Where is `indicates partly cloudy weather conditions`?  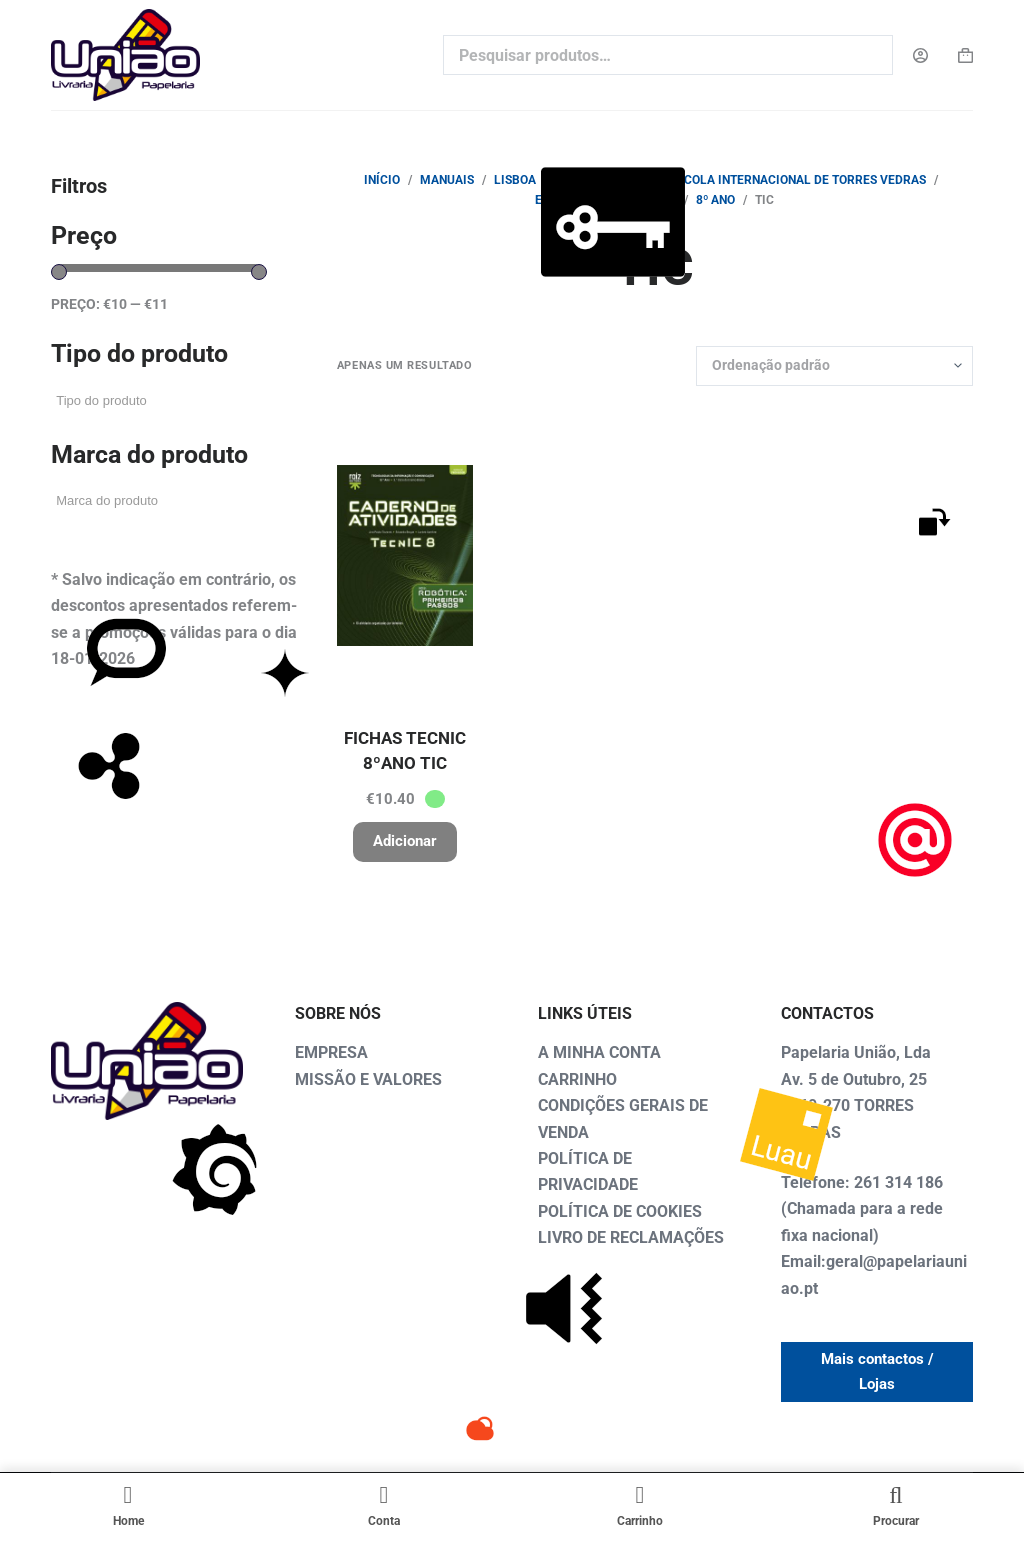
indicates partly cloudy weather conditions is located at coordinates (480, 1429).